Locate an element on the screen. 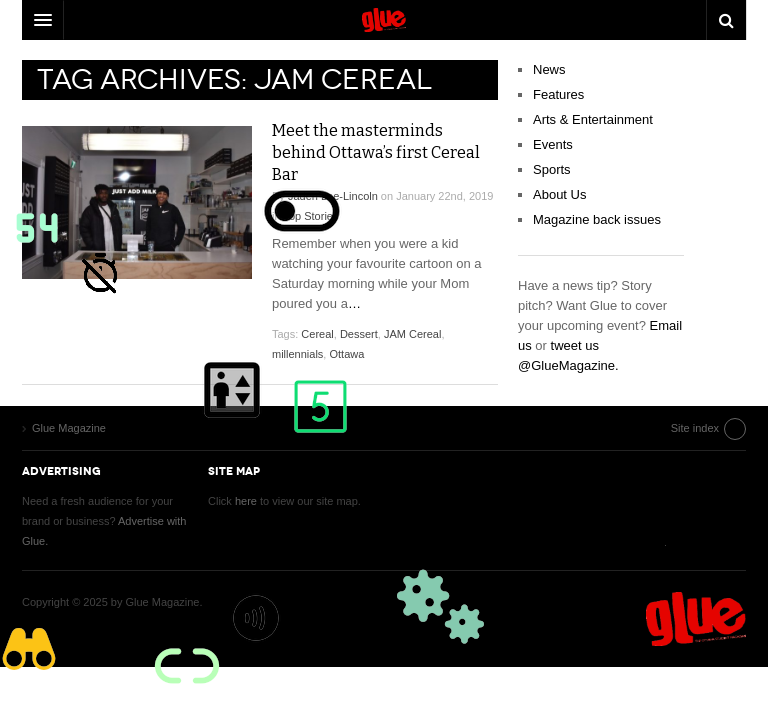 Image resolution: width=768 pixels, height=720 pixels. indicates elevator access nearby is located at coordinates (232, 390).